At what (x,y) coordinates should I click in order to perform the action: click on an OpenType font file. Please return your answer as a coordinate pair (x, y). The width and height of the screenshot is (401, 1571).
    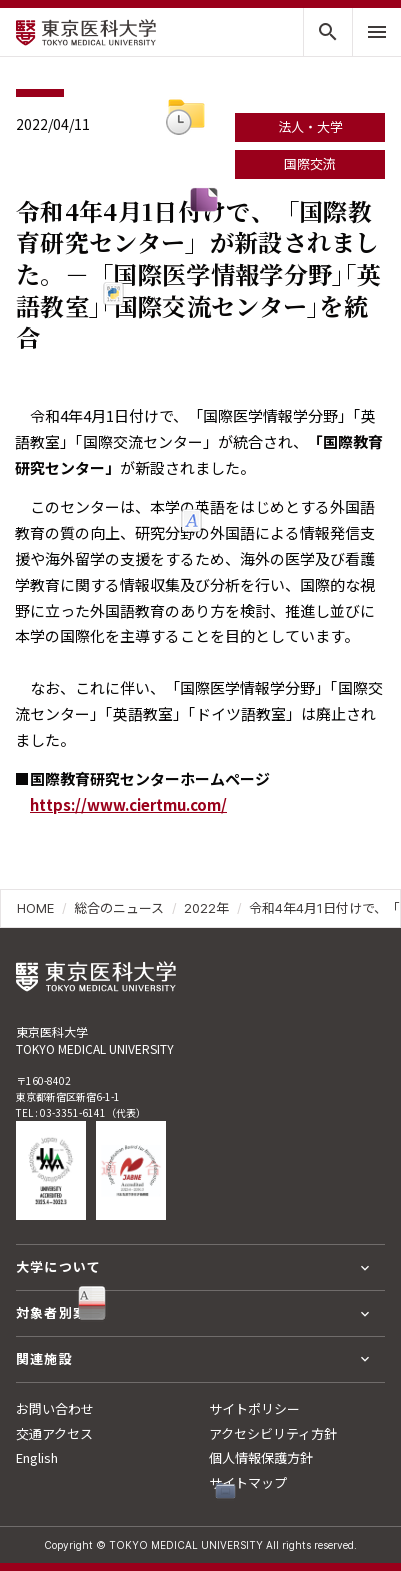
    Looking at the image, I should click on (191, 520).